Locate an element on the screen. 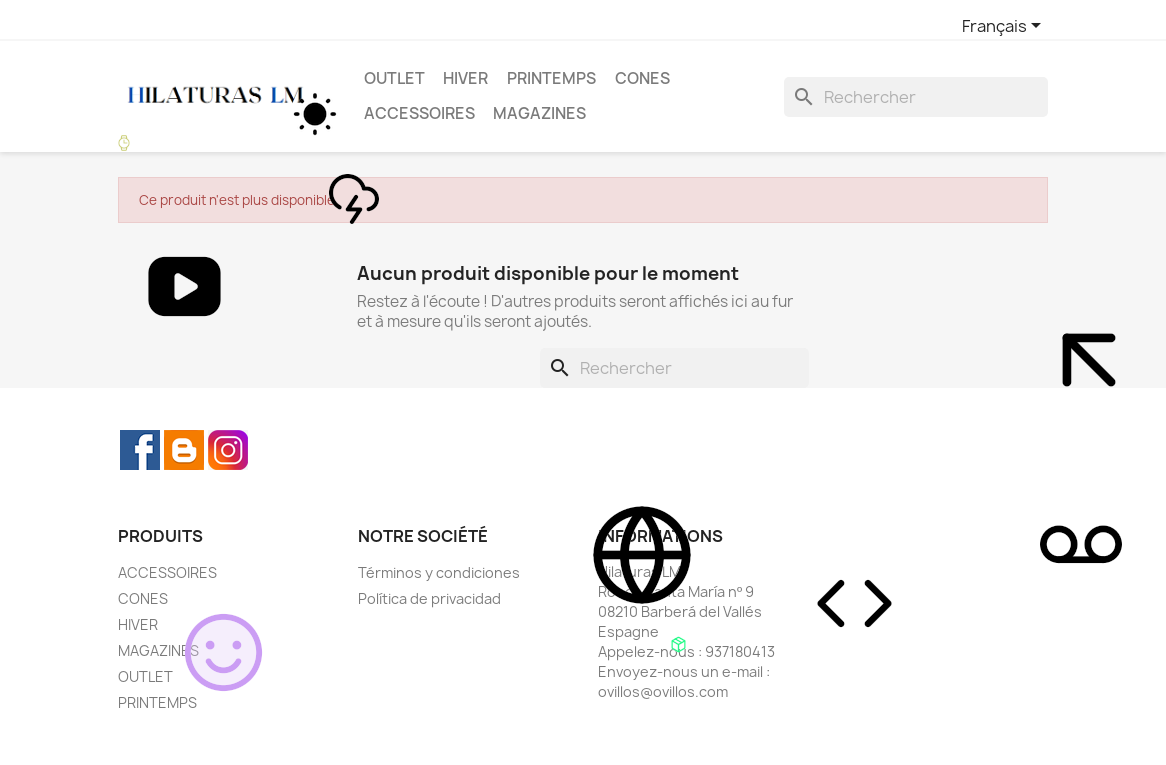 This screenshot has width=1166, height=765. view or edit source code is located at coordinates (854, 603).